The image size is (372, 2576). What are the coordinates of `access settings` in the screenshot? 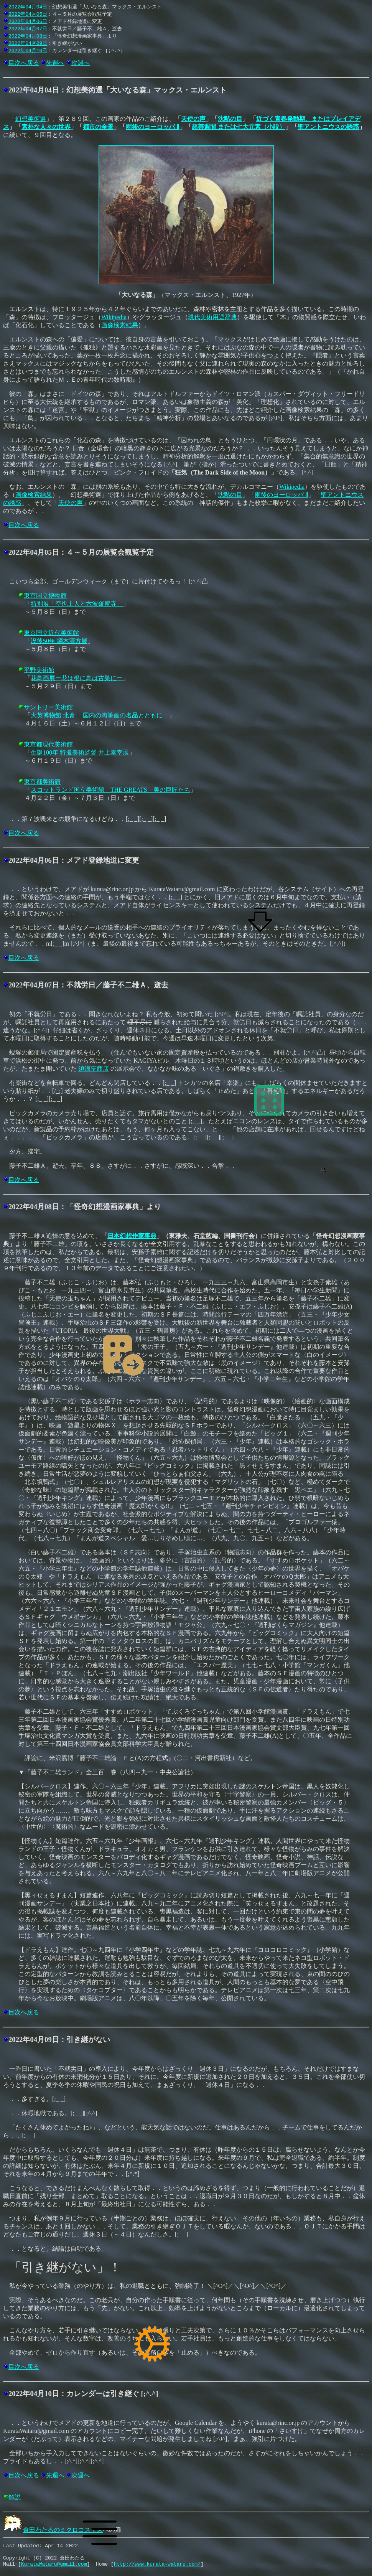 It's located at (152, 2344).